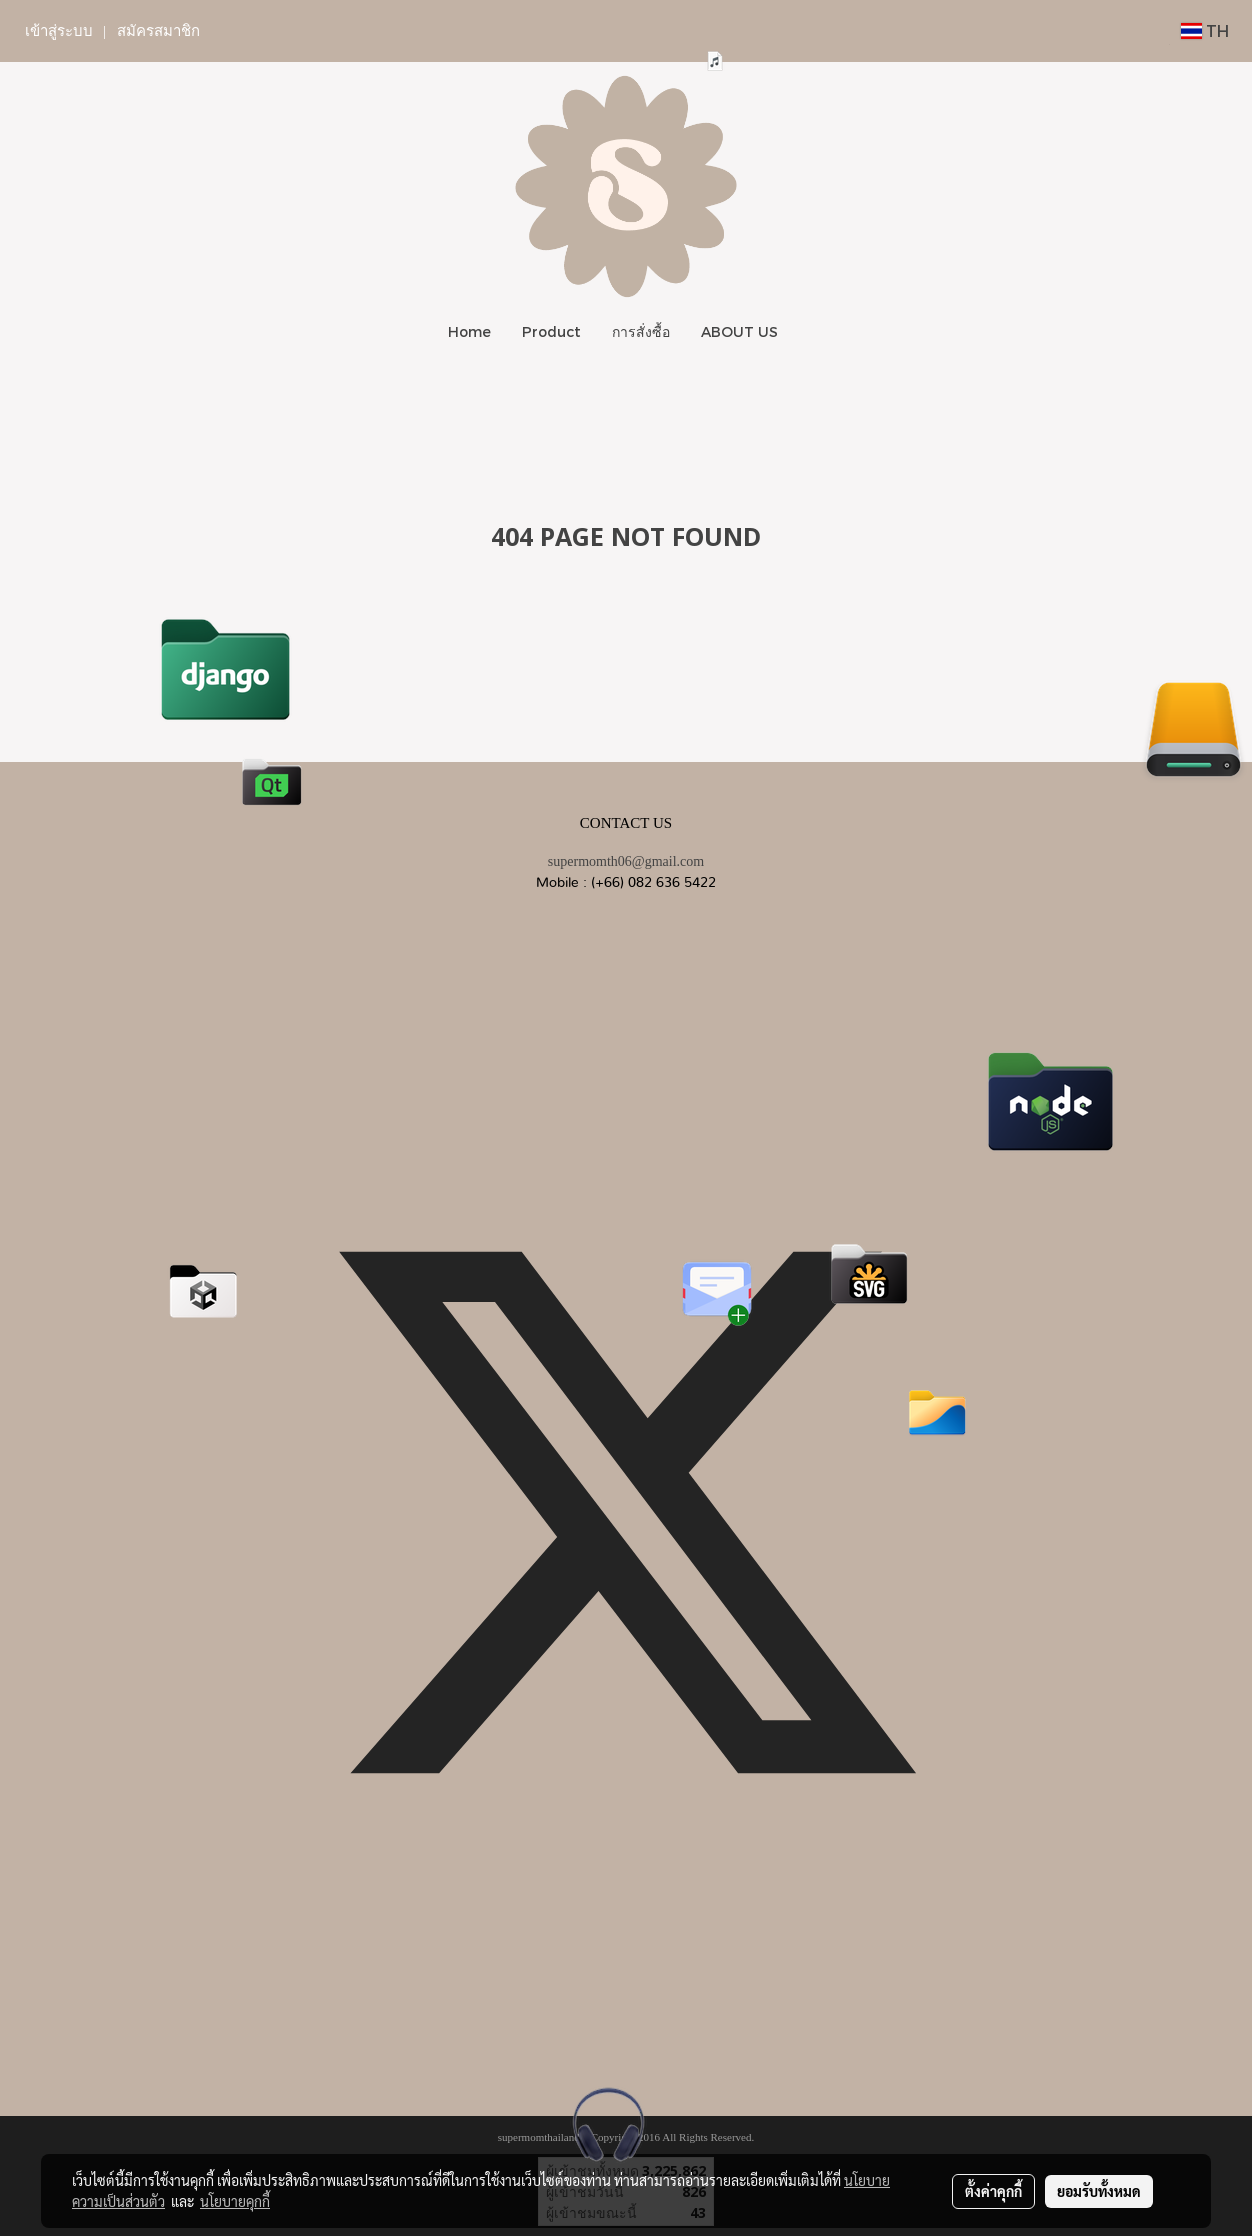 This screenshot has width=1252, height=2236. Describe the element at coordinates (225, 673) in the screenshot. I see `open django project folder` at that location.